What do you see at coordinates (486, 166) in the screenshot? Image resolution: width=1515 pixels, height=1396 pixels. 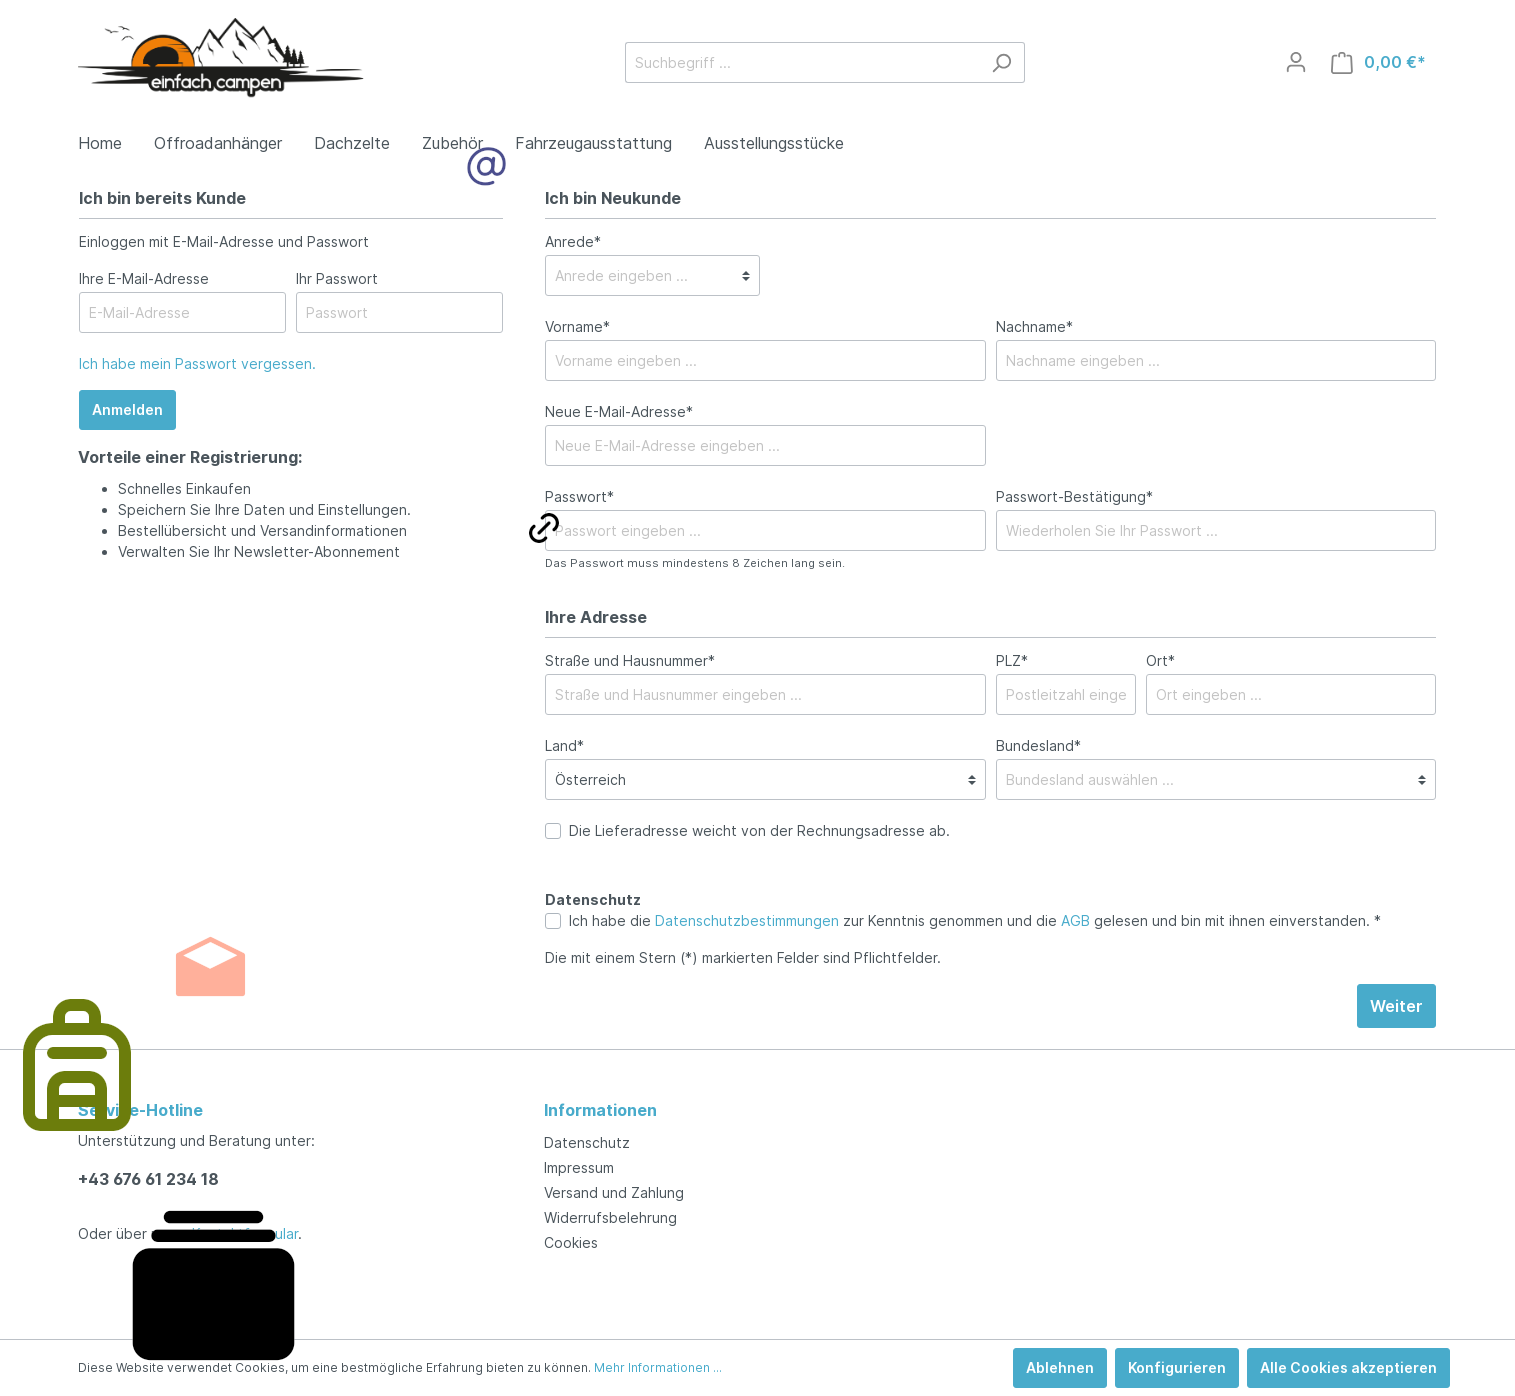 I see `mention a user in a post or comment` at bounding box center [486, 166].